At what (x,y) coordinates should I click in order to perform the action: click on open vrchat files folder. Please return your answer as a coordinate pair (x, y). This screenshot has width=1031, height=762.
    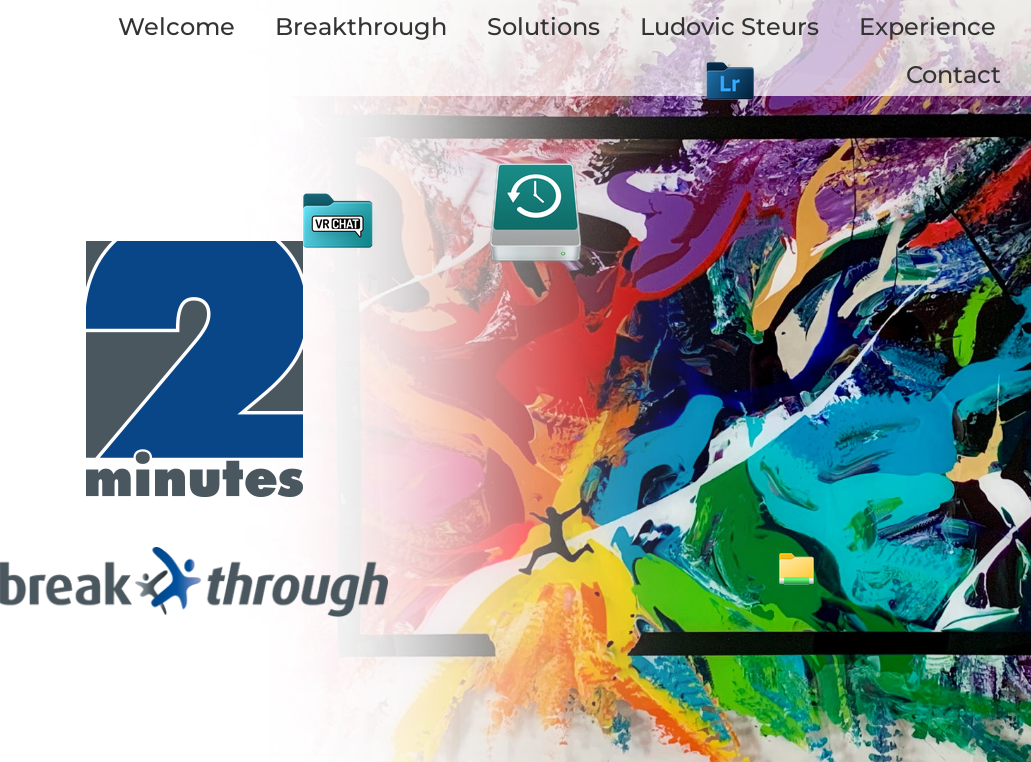
    Looking at the image, I should click on (337, 222).